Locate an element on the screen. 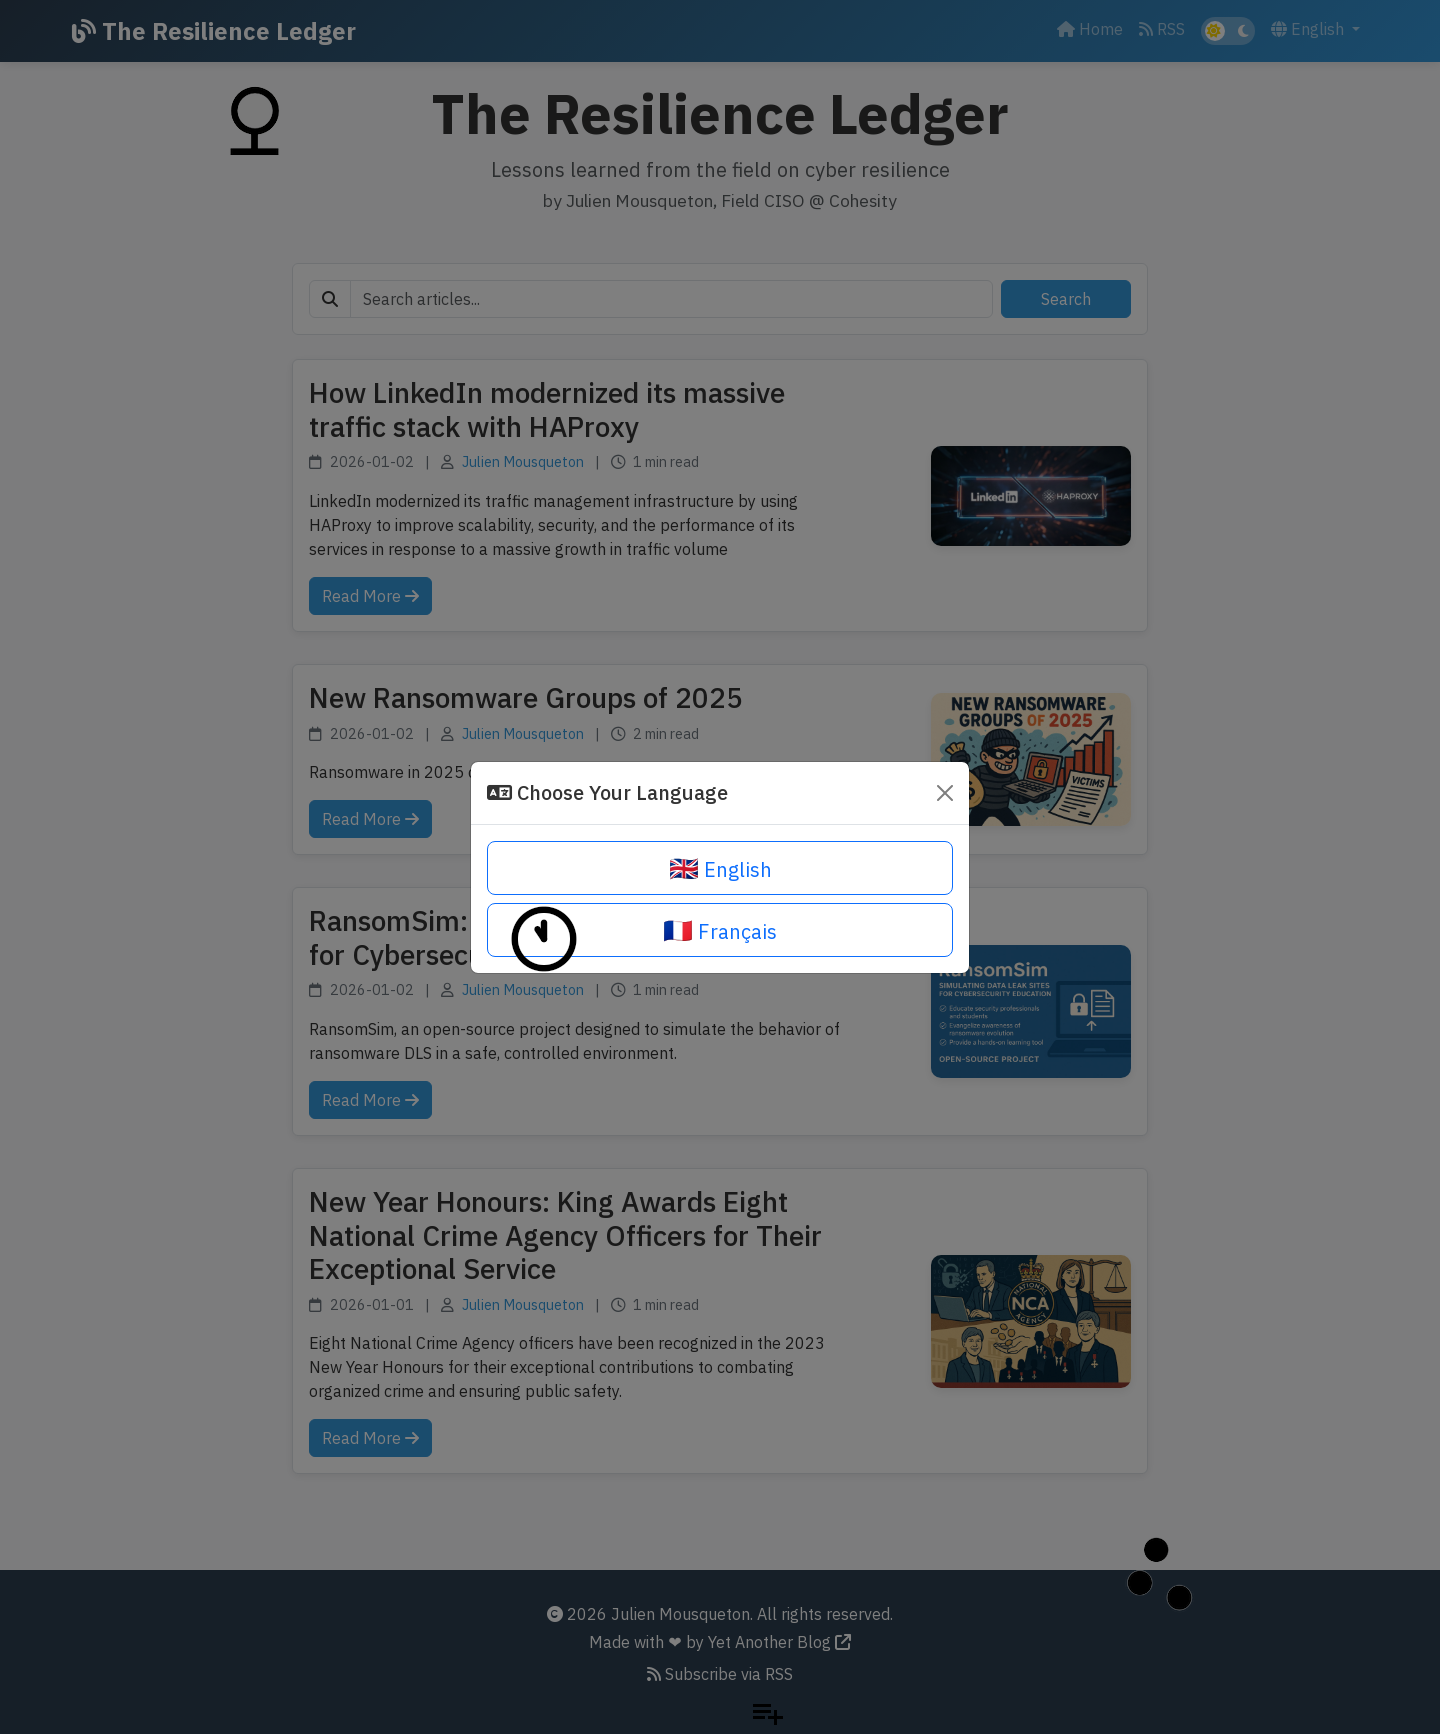 The height and width of the screenshot is (1734, 1440). indicates the current time (11 o'clock) is located at coordinates (544, 939).